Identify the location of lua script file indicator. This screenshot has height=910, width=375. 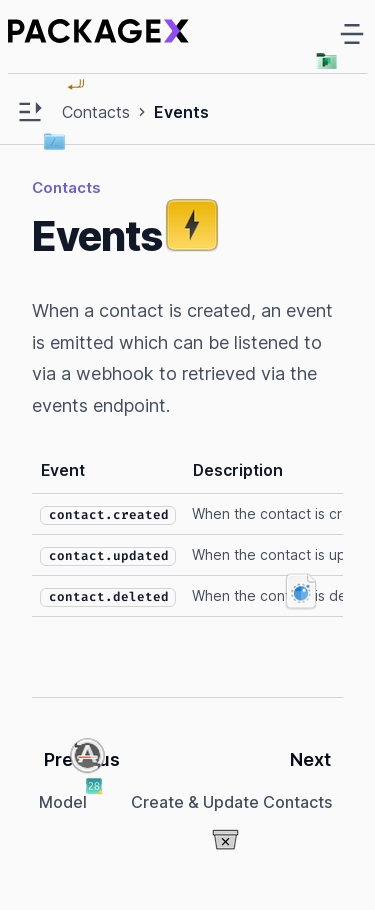
(301, 591).